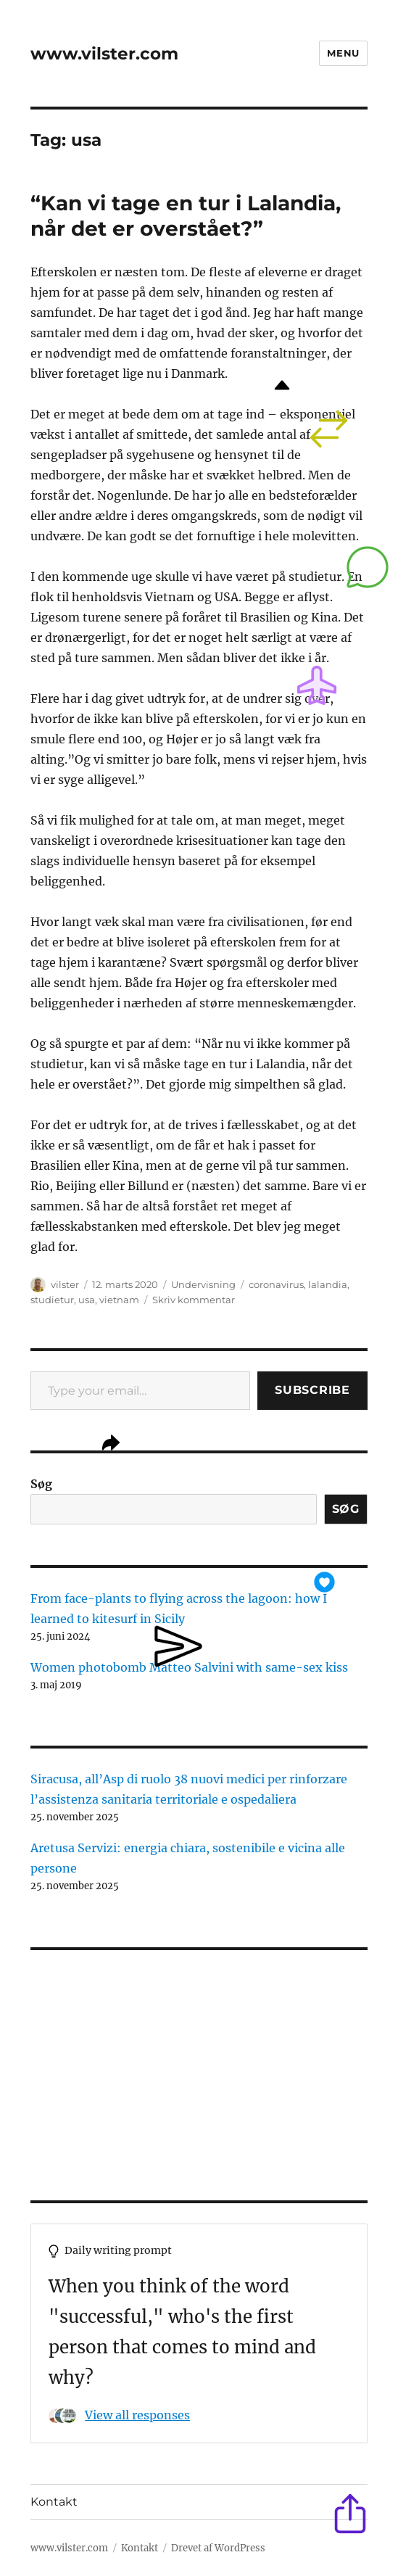  Describe the element at coordinates (178, 1646) in the screenshot. I see `send a message or email` at that location.